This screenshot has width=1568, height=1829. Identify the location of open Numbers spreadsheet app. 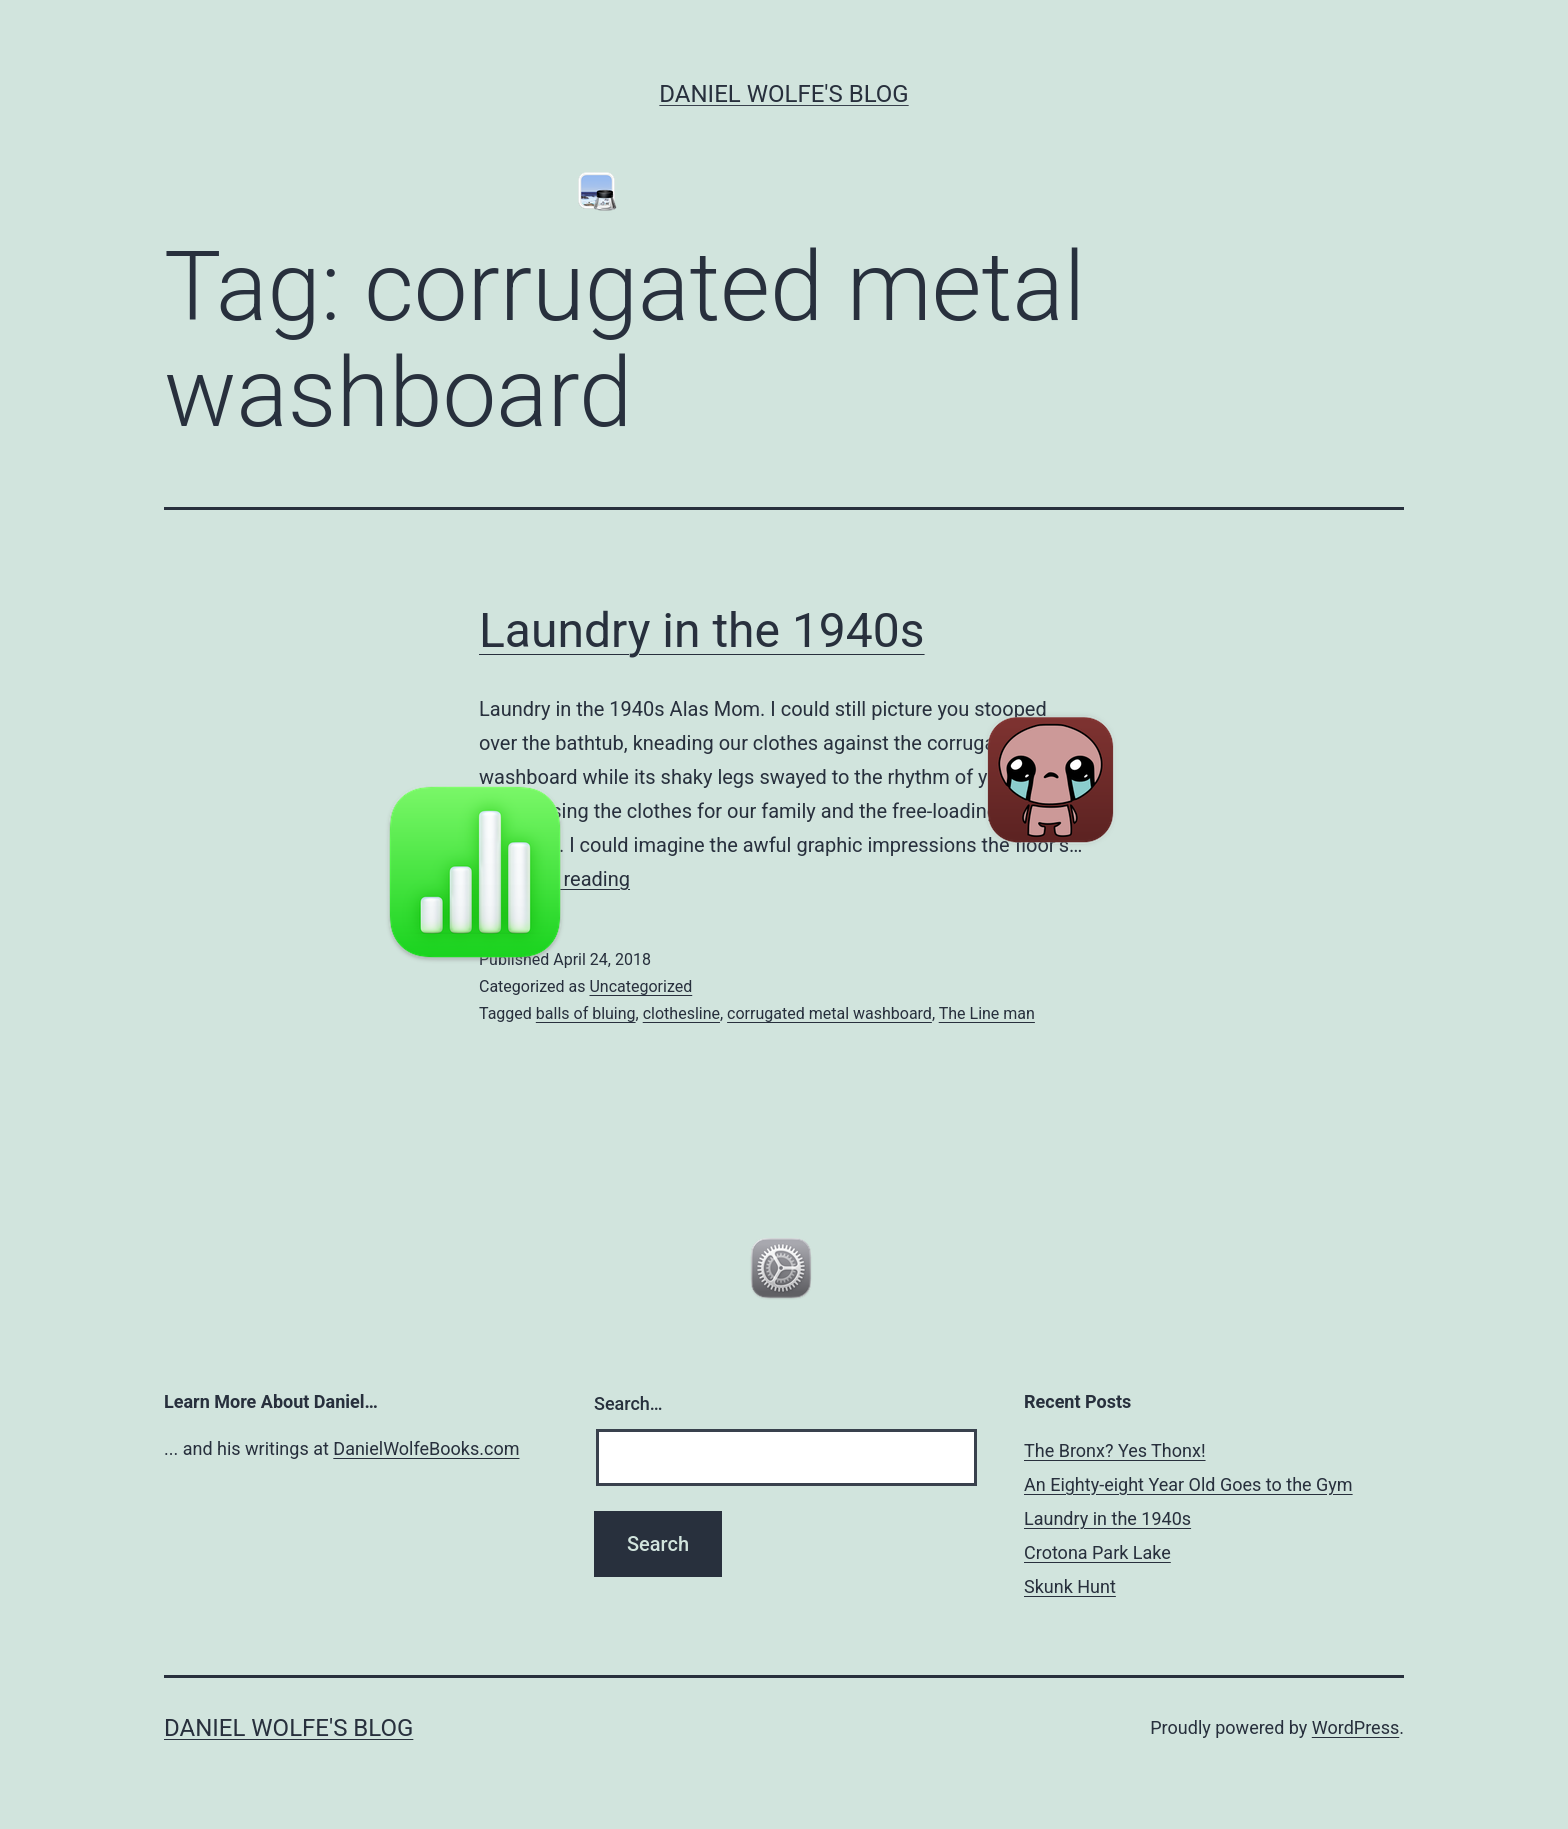
(475, 872).